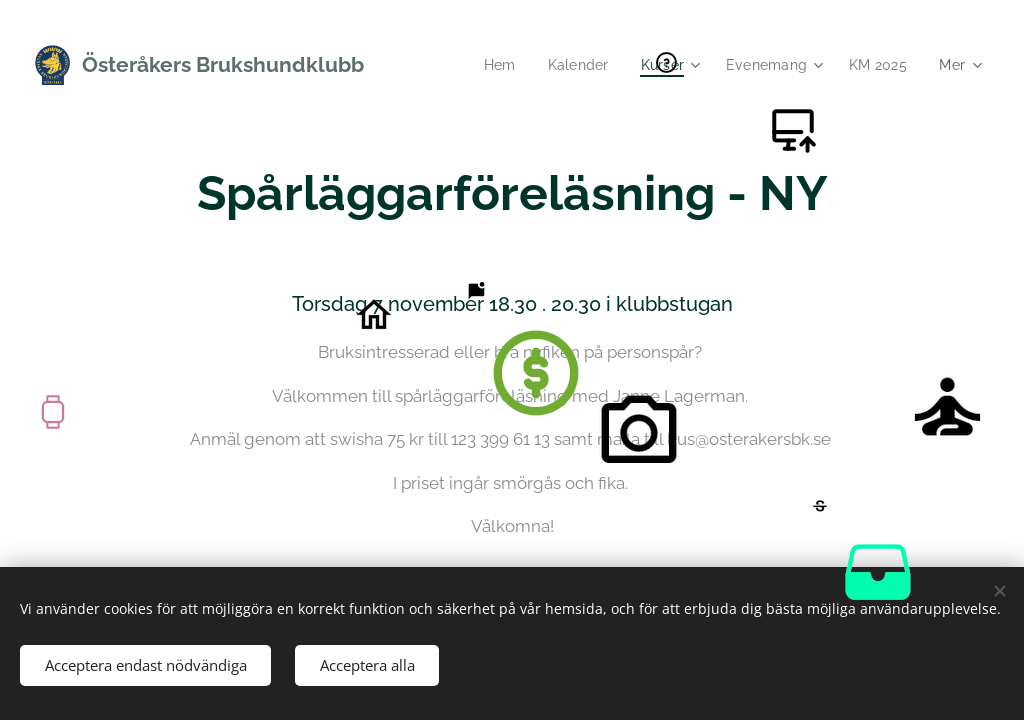 Image resolution: width=1024 pixels, height=720 pixels. I want to click on access meditation or mindfulness features, so click(947, 406).